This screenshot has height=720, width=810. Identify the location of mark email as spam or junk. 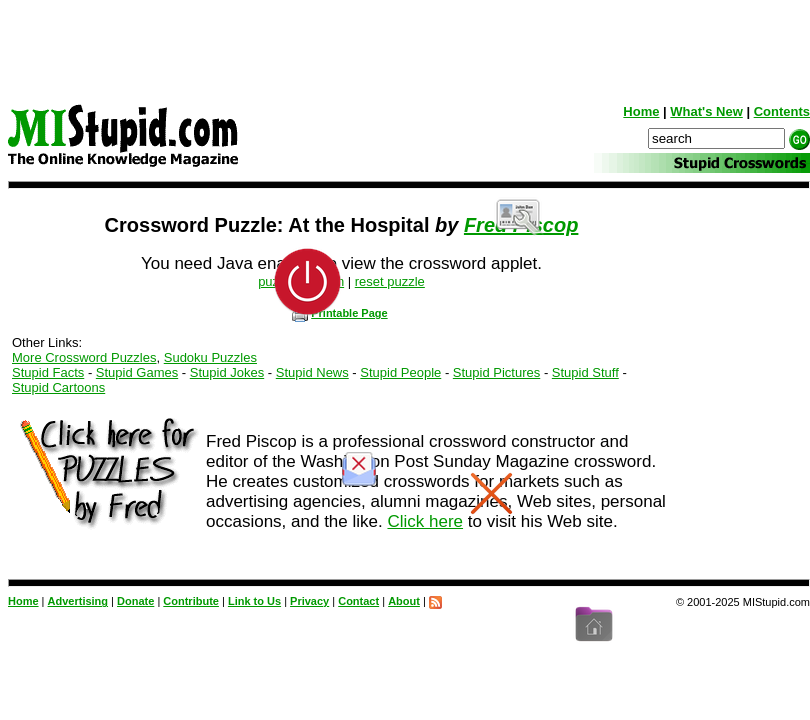
(359, 470).